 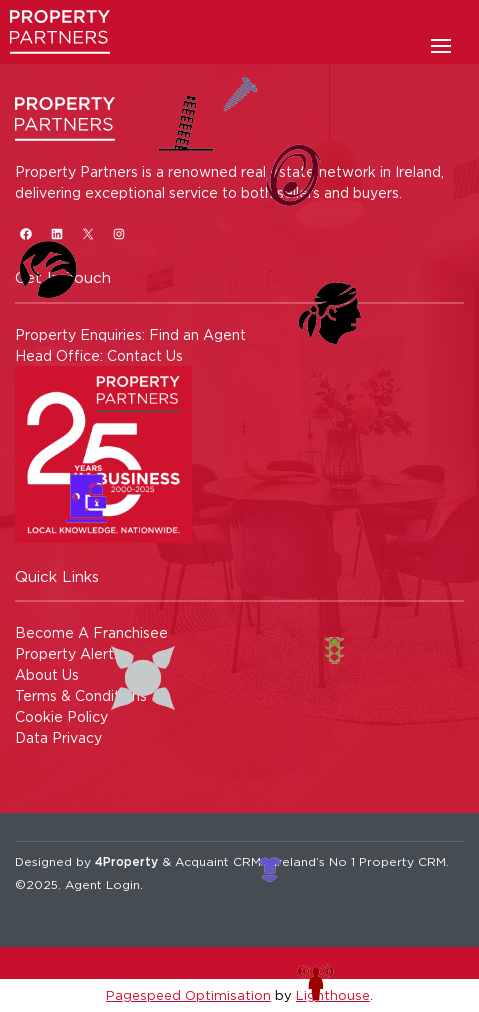 What do you see at coordinates (143, 678) in the screenshot?
I see `indicates player has reached level four` at bounding box center [143, 678].